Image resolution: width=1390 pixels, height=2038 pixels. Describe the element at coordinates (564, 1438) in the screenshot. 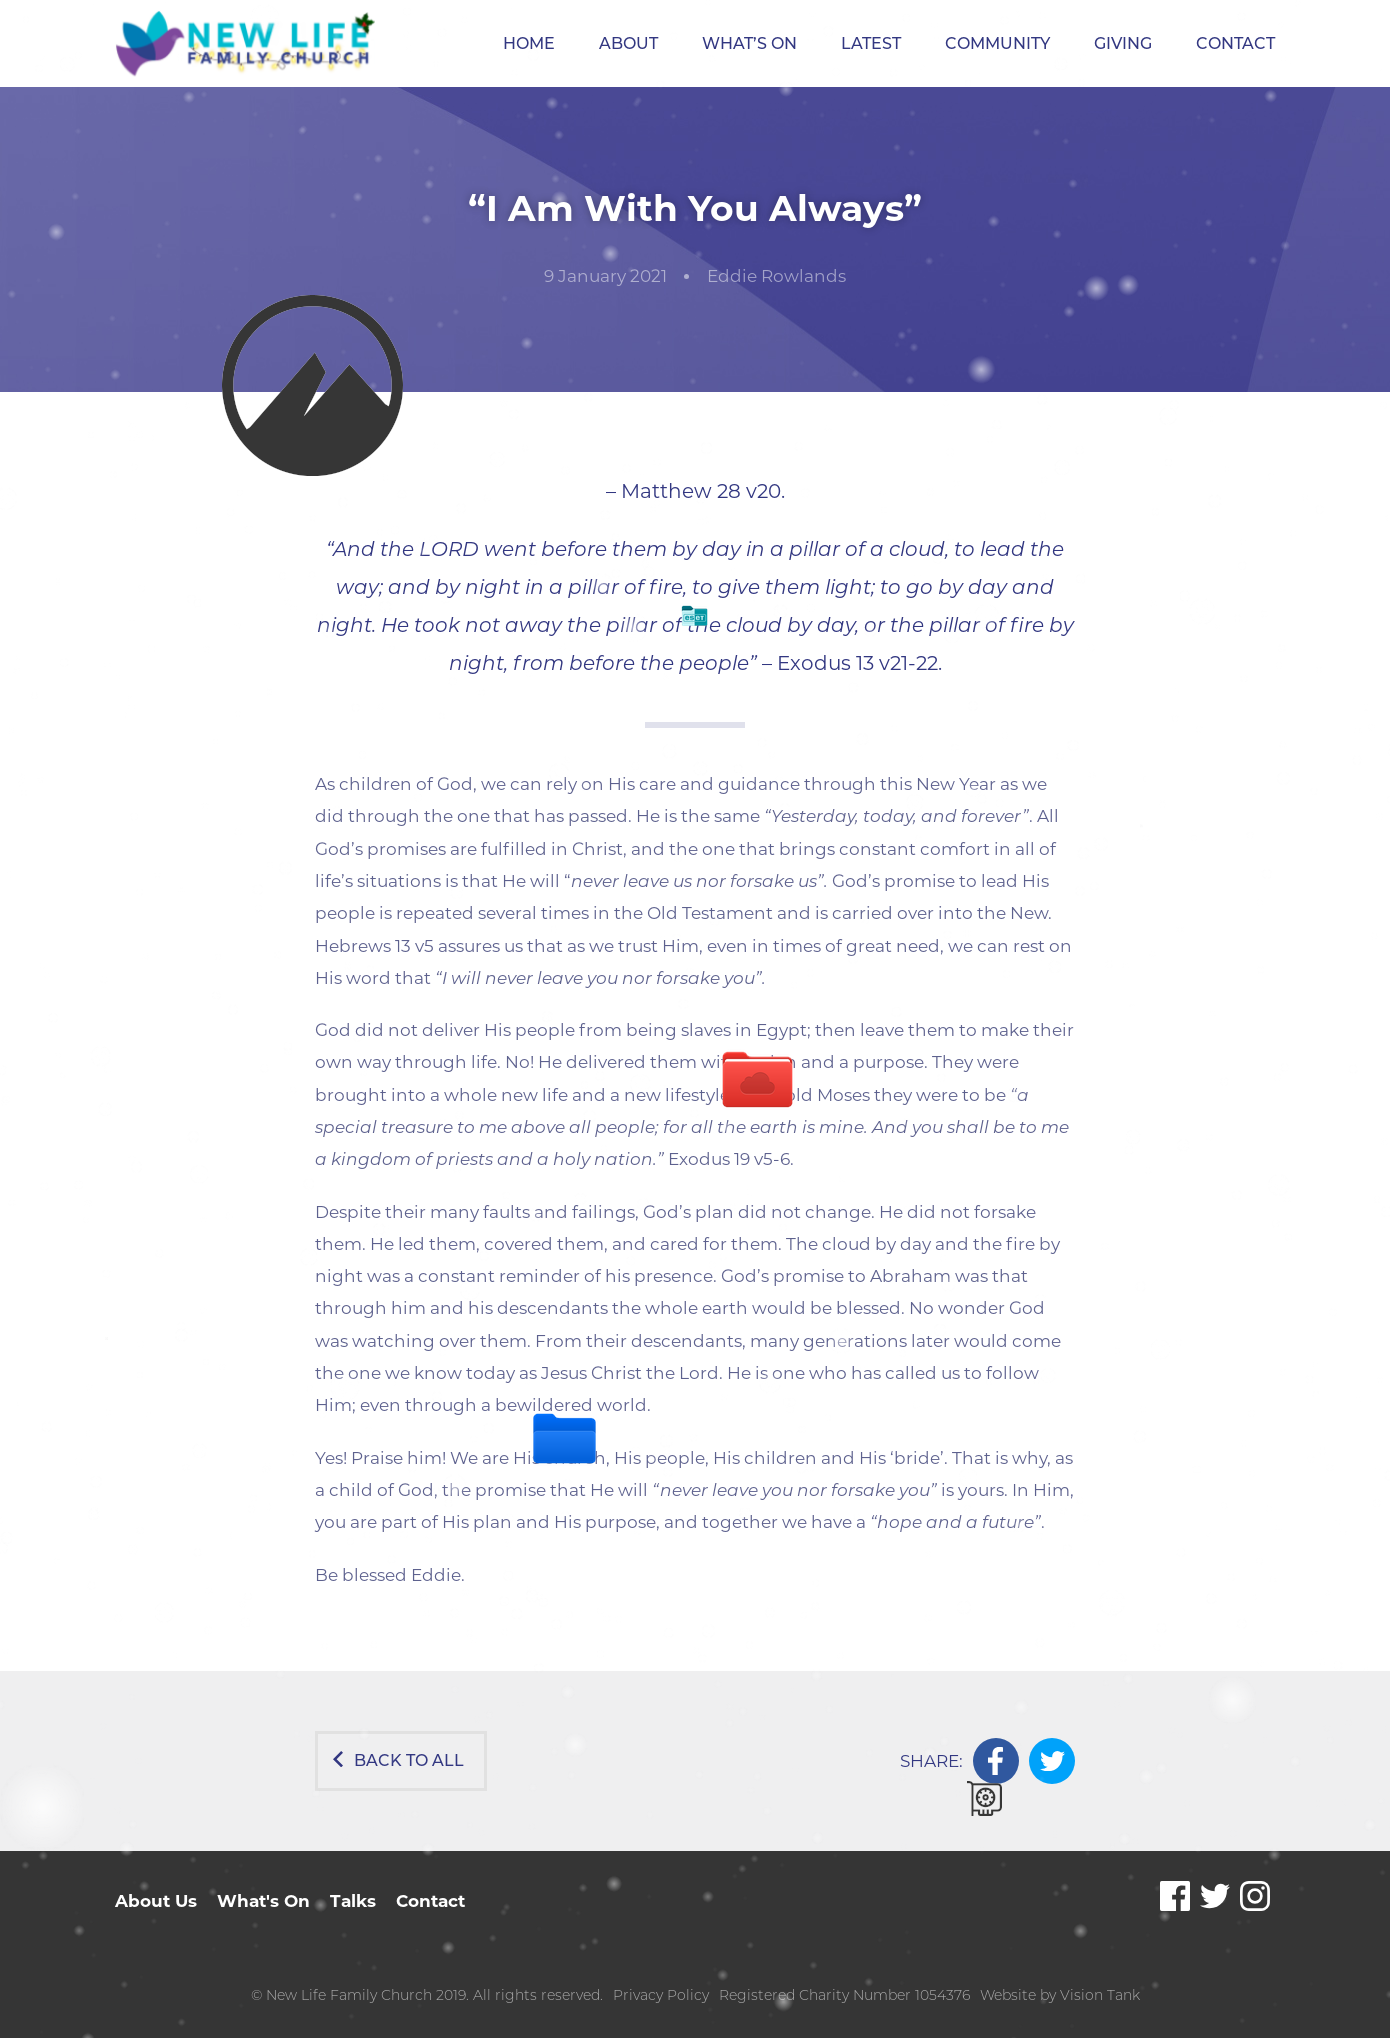

I see `open folder containing files or documents` at that location.